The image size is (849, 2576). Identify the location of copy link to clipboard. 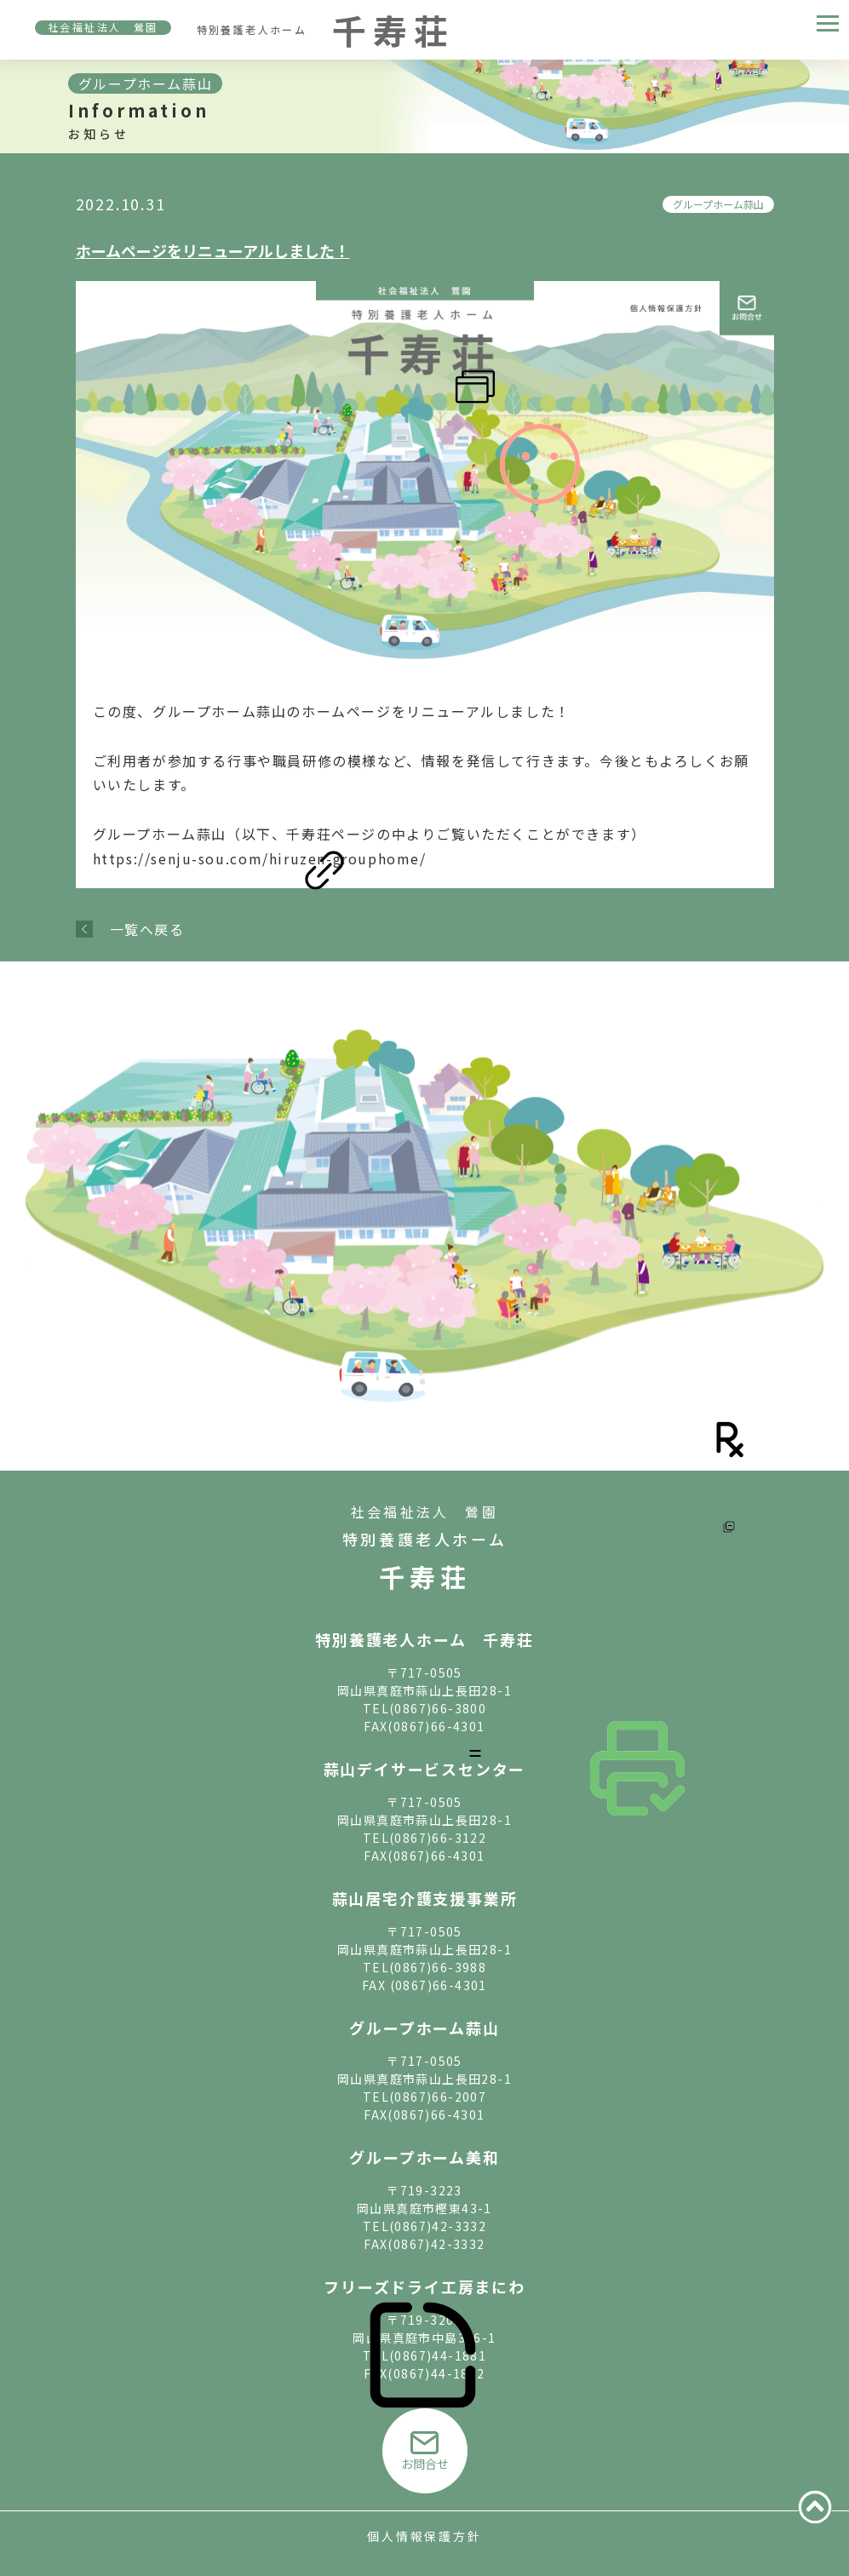
(324, 870).